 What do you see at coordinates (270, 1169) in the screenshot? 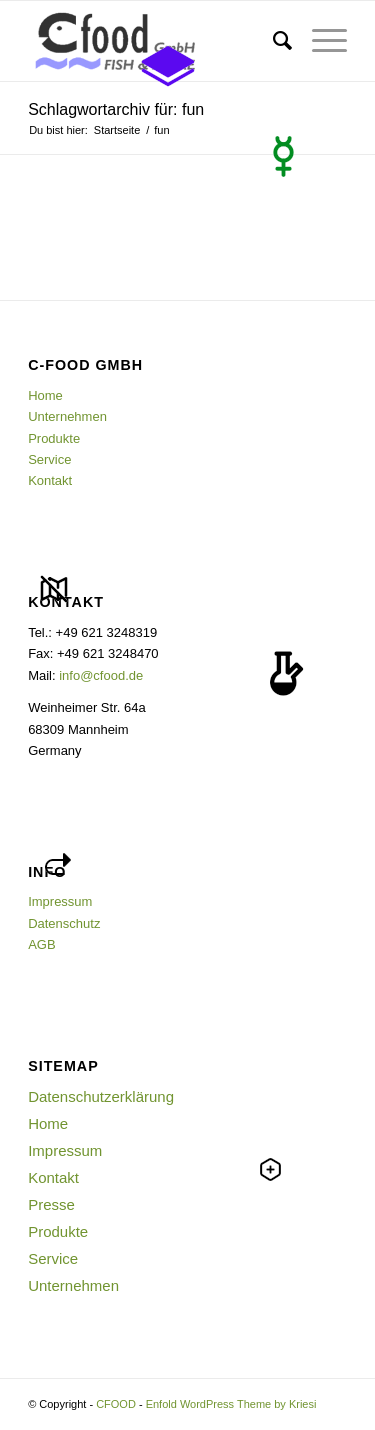
I see `add a new module or component` at bounding box center [270, 1169].